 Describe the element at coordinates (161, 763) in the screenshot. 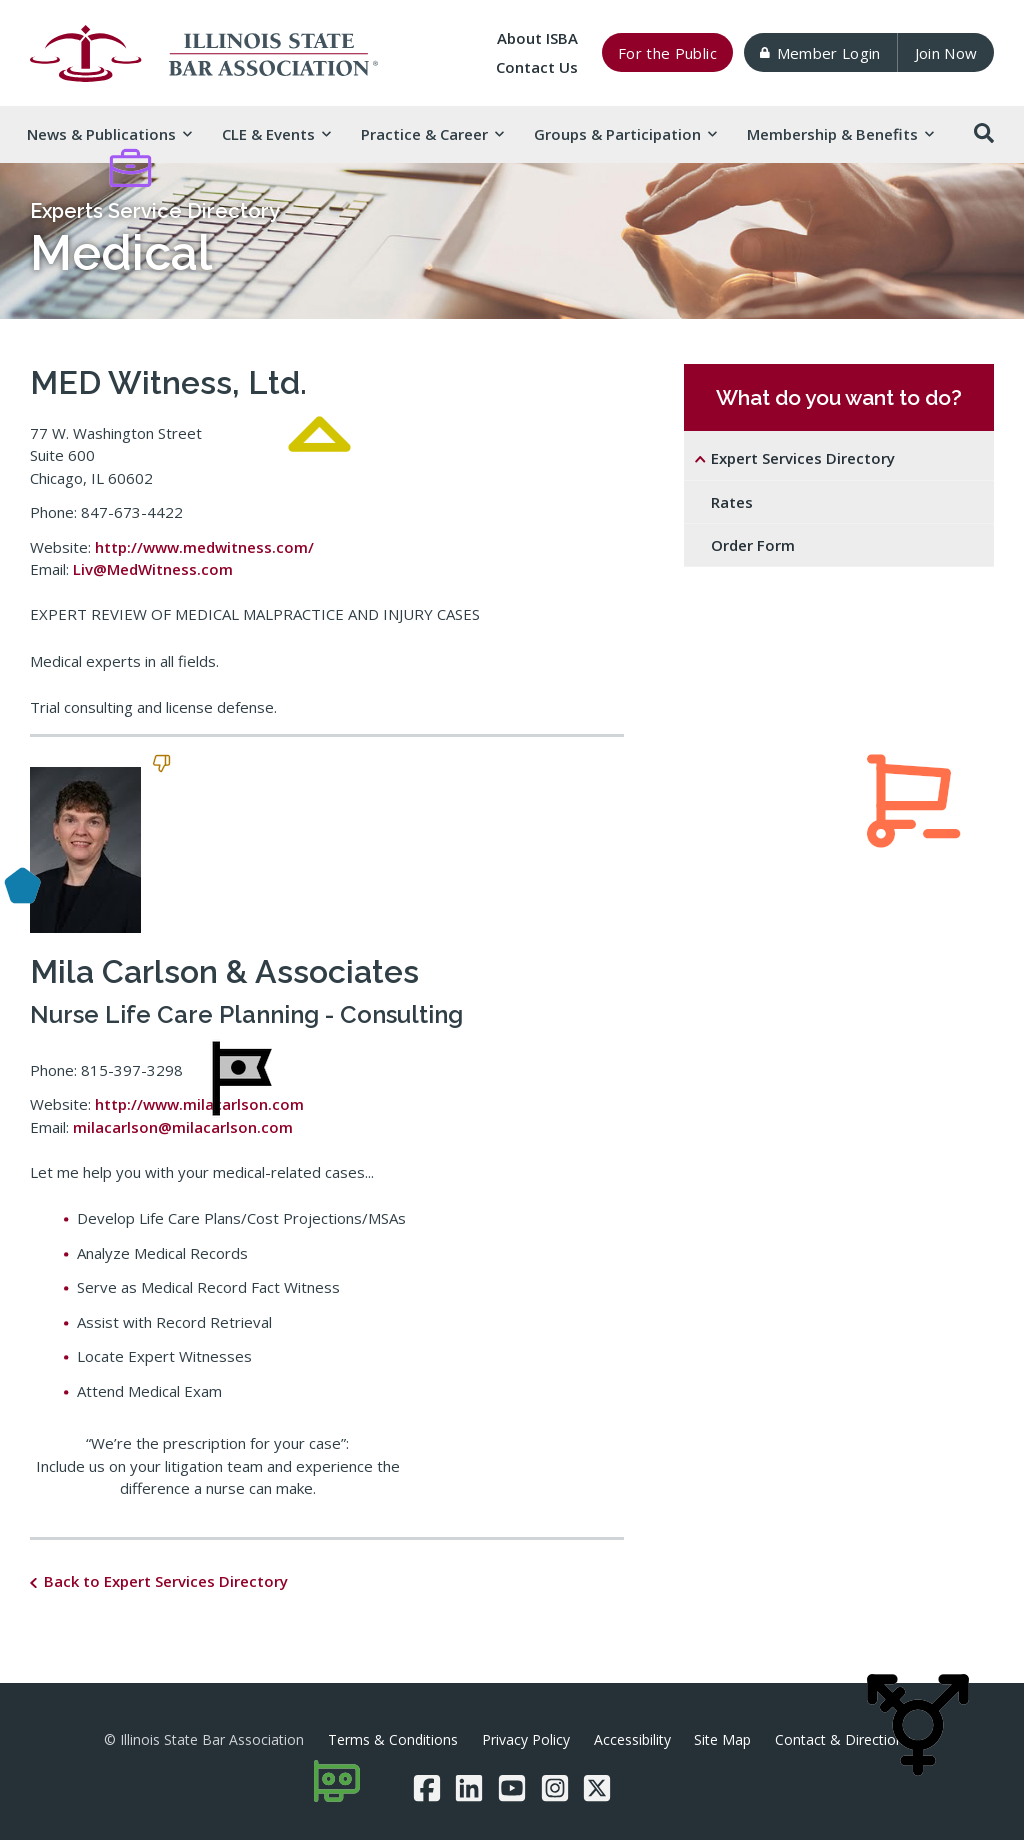

I see `dislike or downvote content` at that location.